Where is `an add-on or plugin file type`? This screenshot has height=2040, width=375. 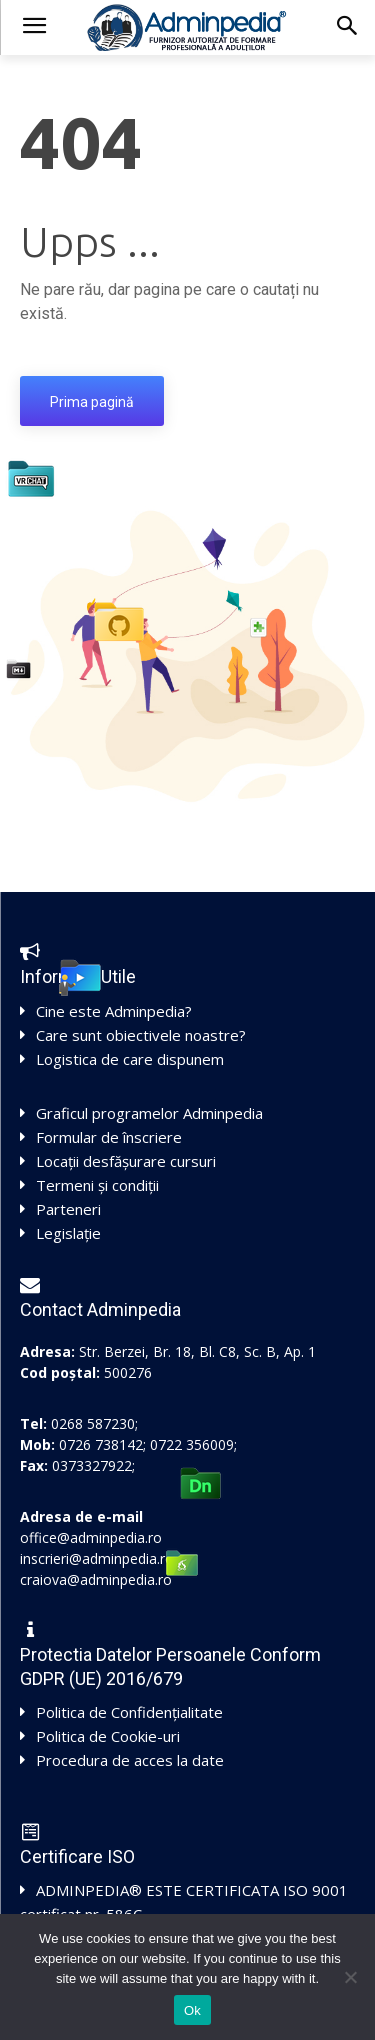
an add-on or plugin file type is located at coordinates (258, 627).